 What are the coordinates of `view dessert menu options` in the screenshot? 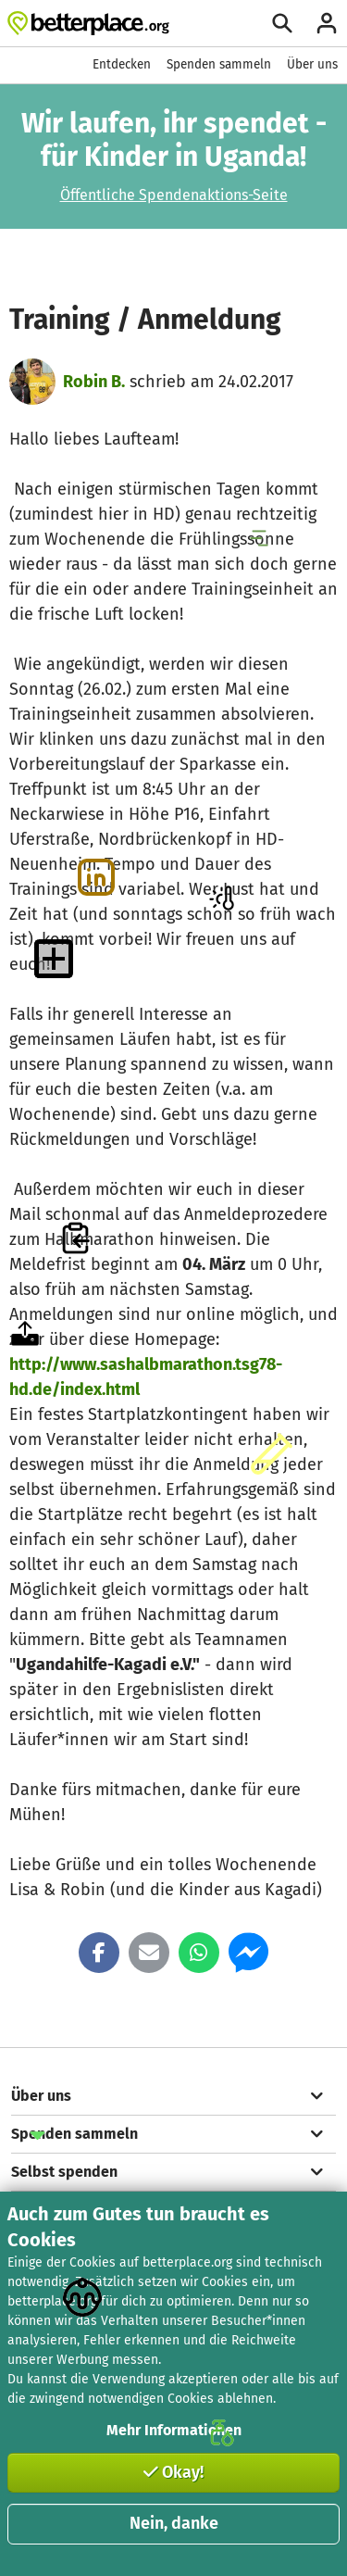 It's located at (82, 2297).